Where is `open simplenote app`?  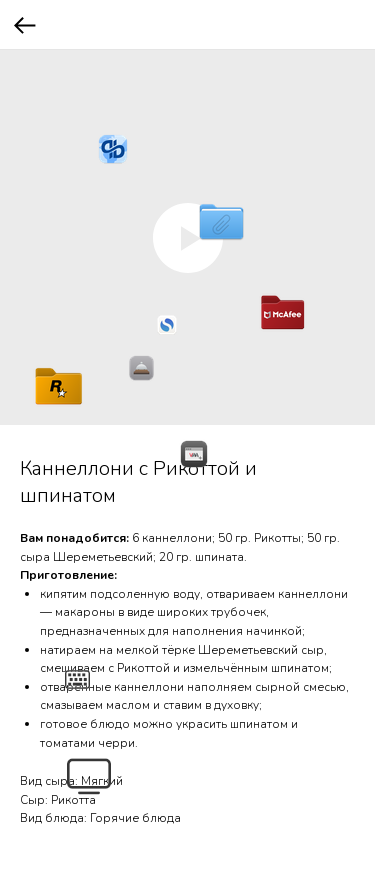 open simplenote app is located at coordinates (167, 325).